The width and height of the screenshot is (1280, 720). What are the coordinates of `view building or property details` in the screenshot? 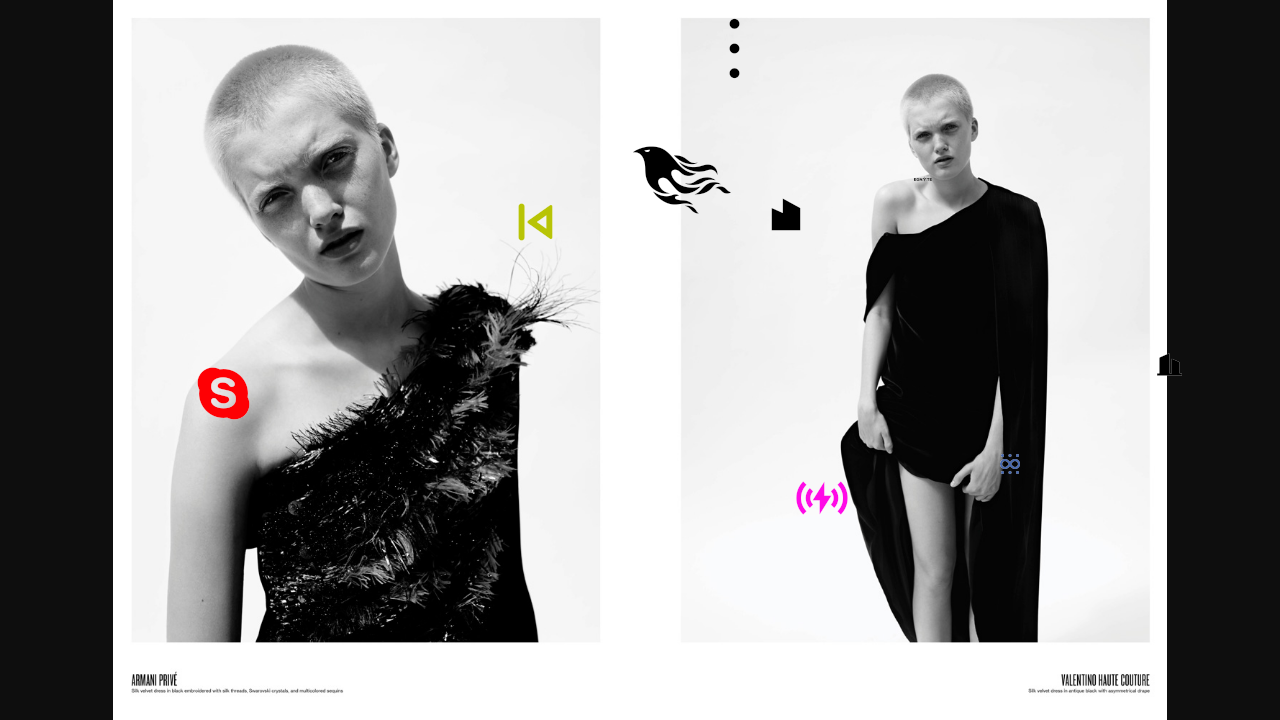 It's located at (786, 216).